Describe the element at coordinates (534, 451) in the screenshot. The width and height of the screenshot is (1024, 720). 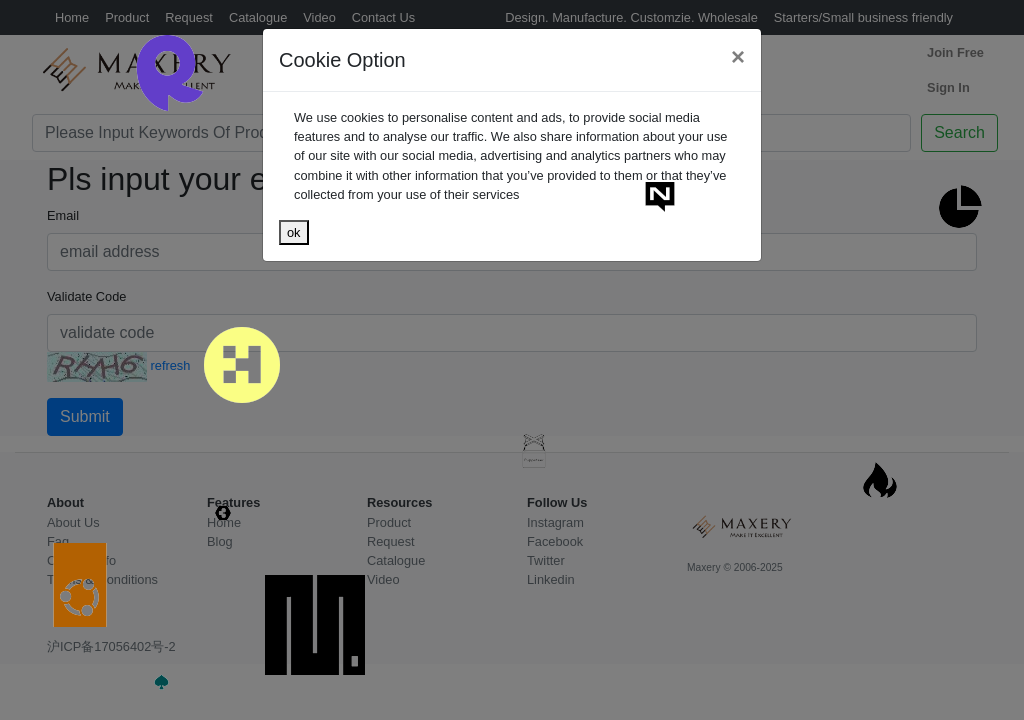
I see `puppeteer browser automation library logo` at that location.